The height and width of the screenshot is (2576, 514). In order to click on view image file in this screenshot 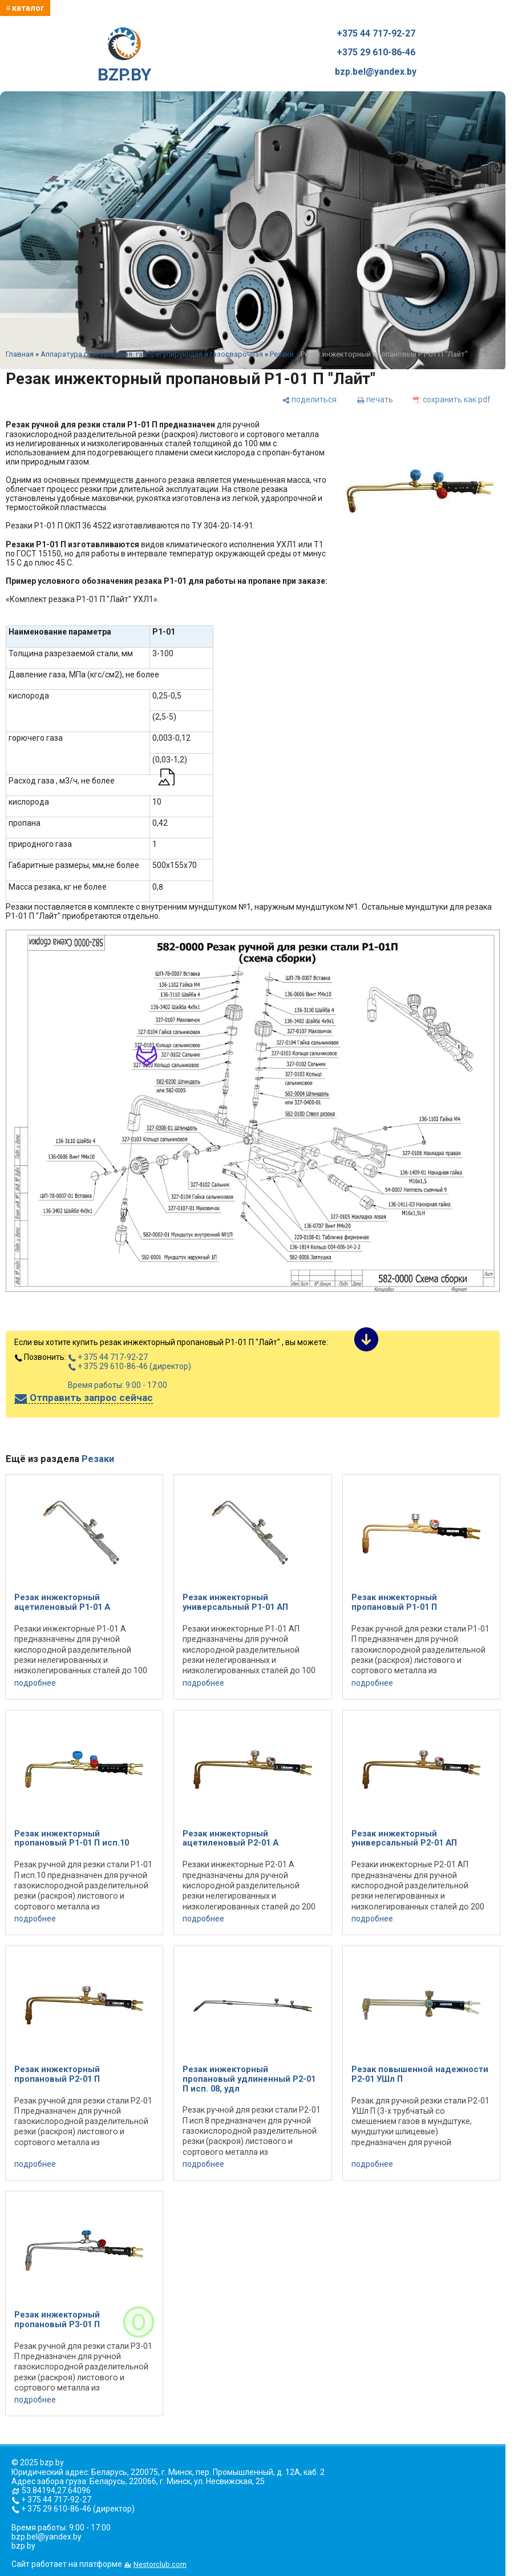, I will do `click(167, 777)`.